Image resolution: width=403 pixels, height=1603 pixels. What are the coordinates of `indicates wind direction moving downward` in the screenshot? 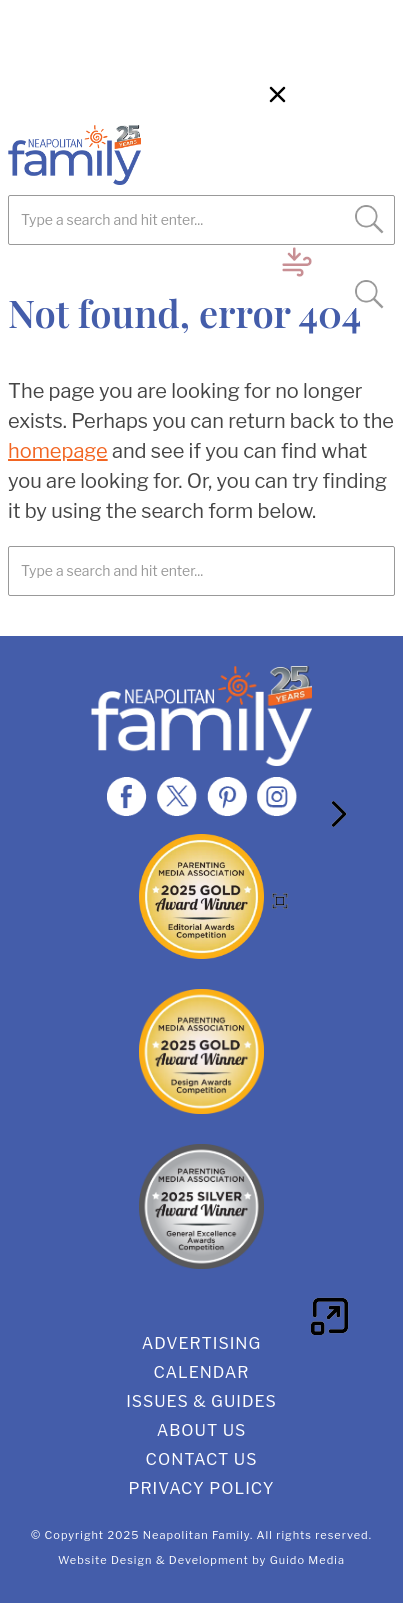 It's located at (297, 262).